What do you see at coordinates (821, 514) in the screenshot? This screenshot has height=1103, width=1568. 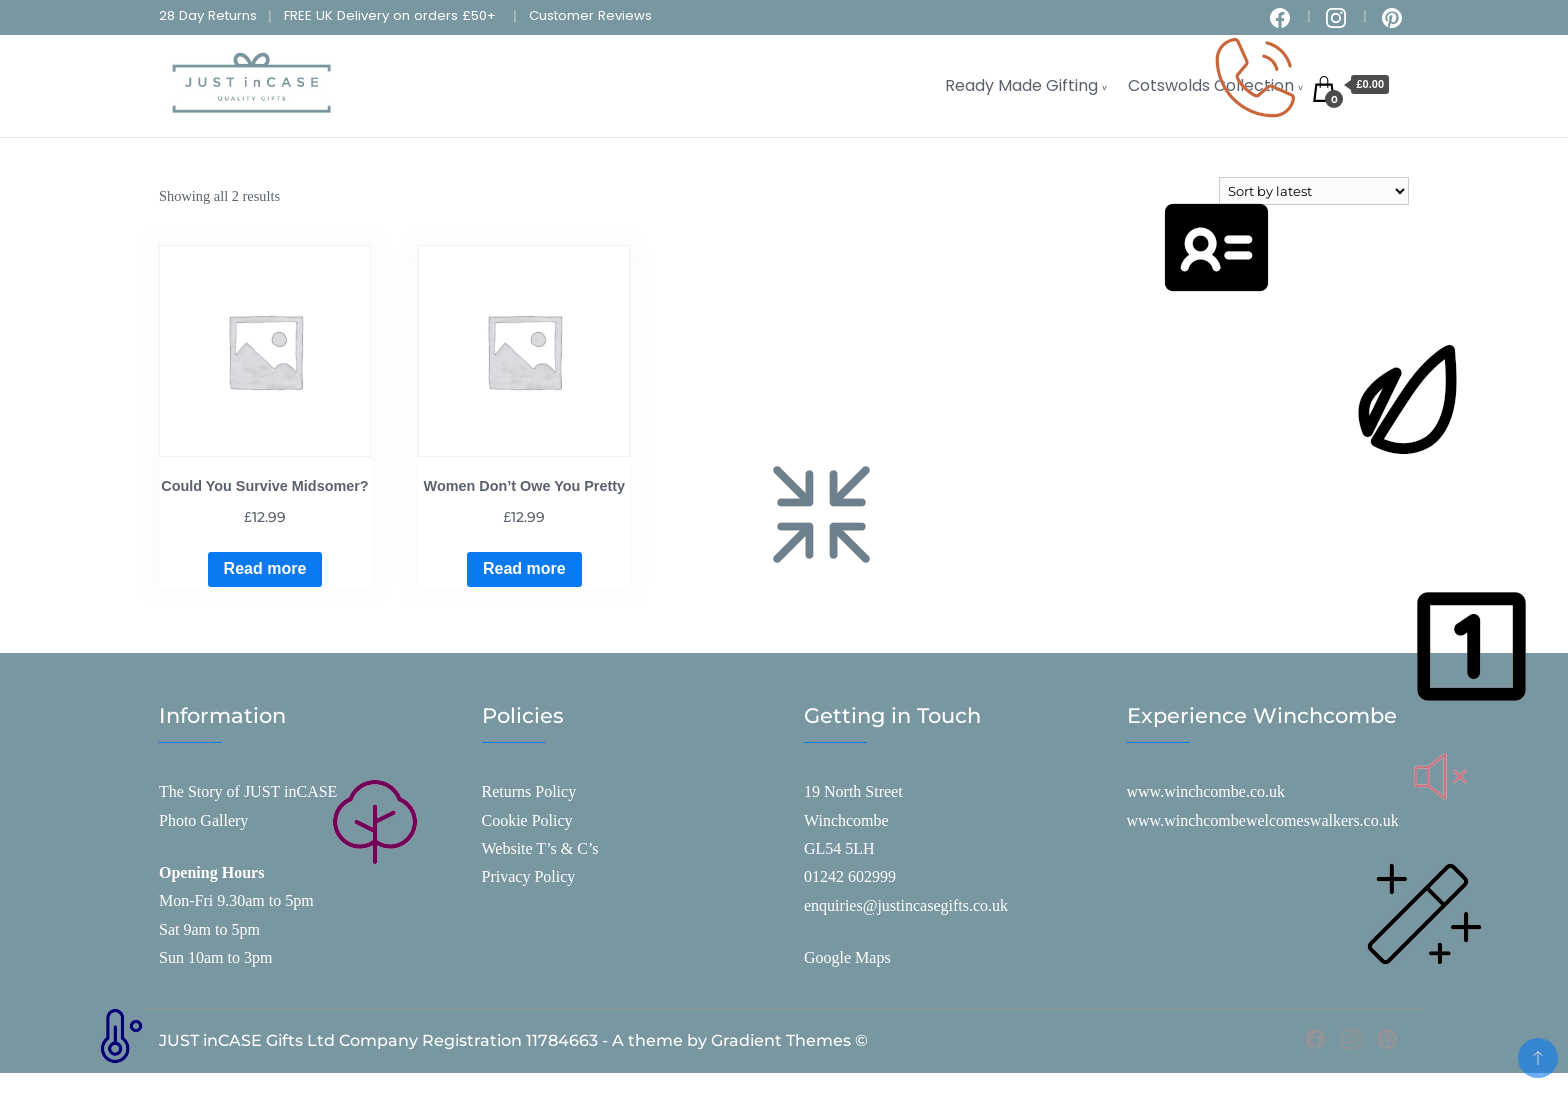 I see `exit fullscreen mode` at bounding box center [821, 514].